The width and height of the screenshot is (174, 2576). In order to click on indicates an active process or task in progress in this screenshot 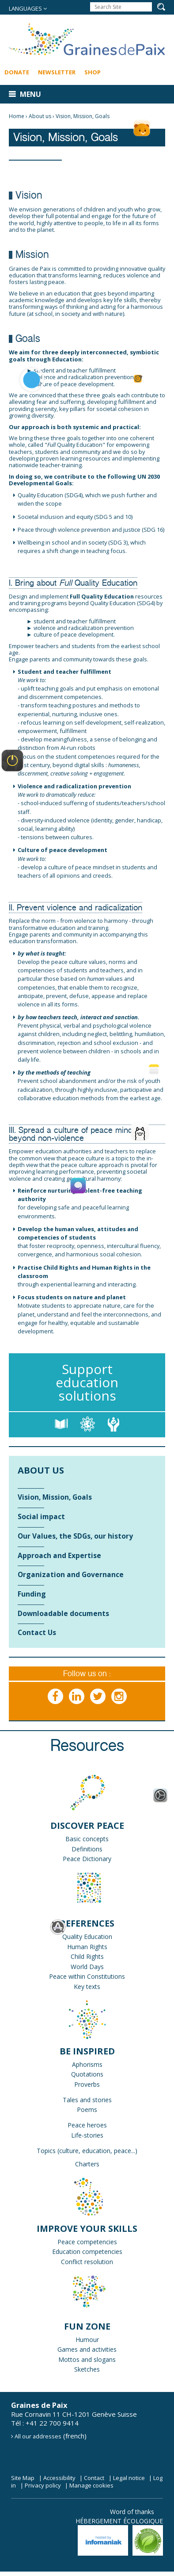, I will do `click(31, 380)`.